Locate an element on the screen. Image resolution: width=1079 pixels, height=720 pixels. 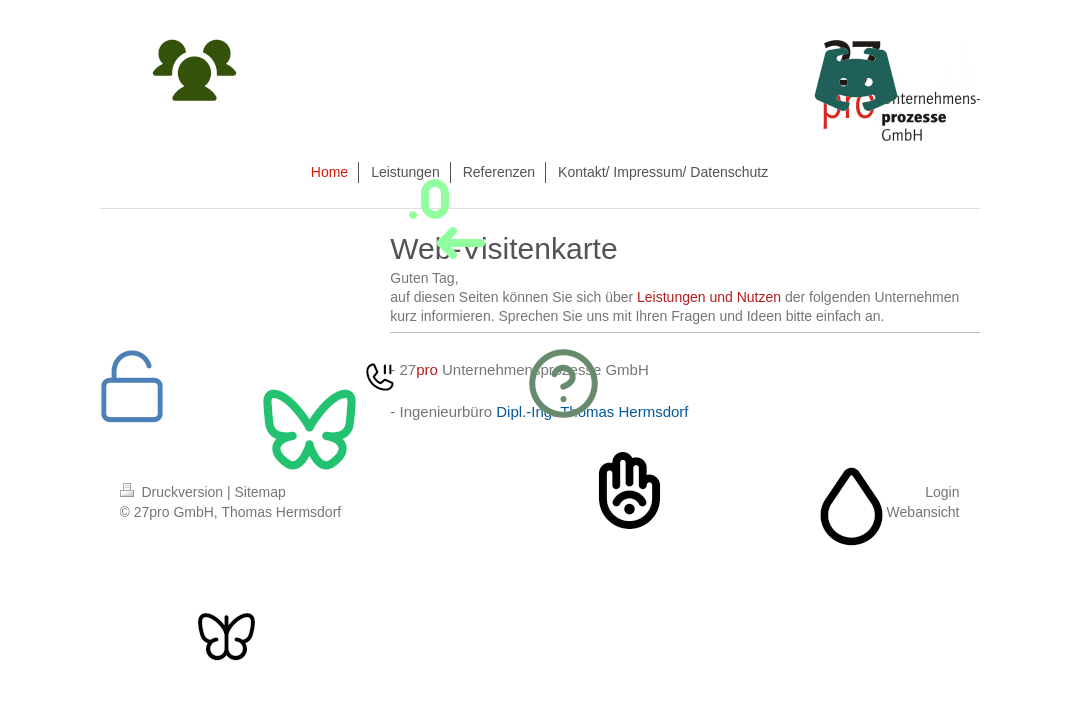
put current call on hold is located at coordinates (380, 376).